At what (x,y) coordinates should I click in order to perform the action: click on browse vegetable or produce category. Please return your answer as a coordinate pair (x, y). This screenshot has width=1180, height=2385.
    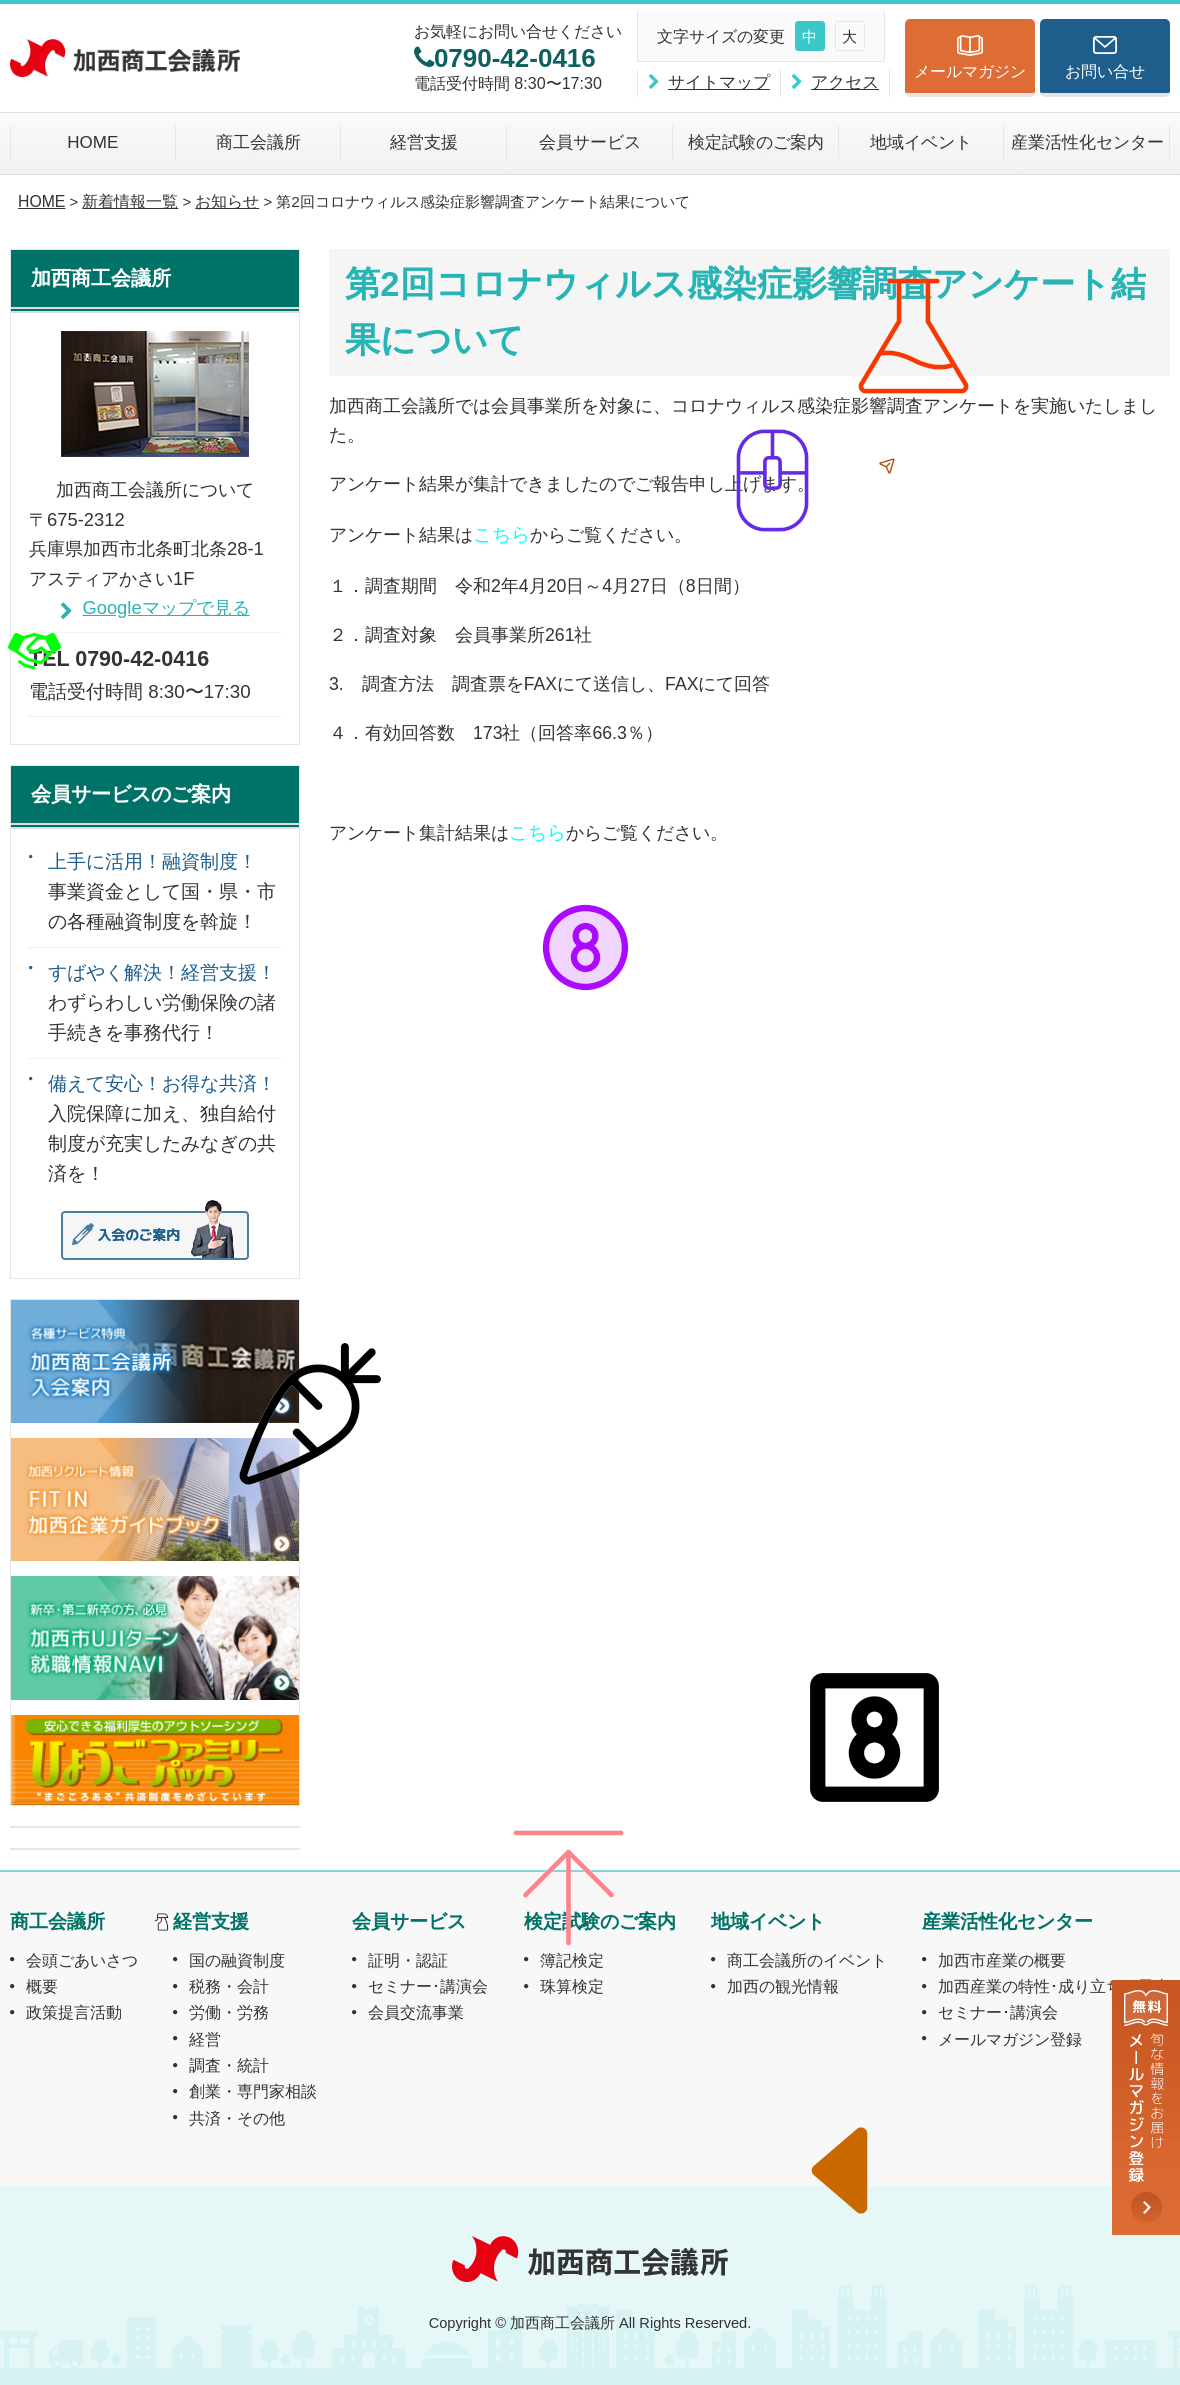
    Looking at the image, I should click on (307, 1416).